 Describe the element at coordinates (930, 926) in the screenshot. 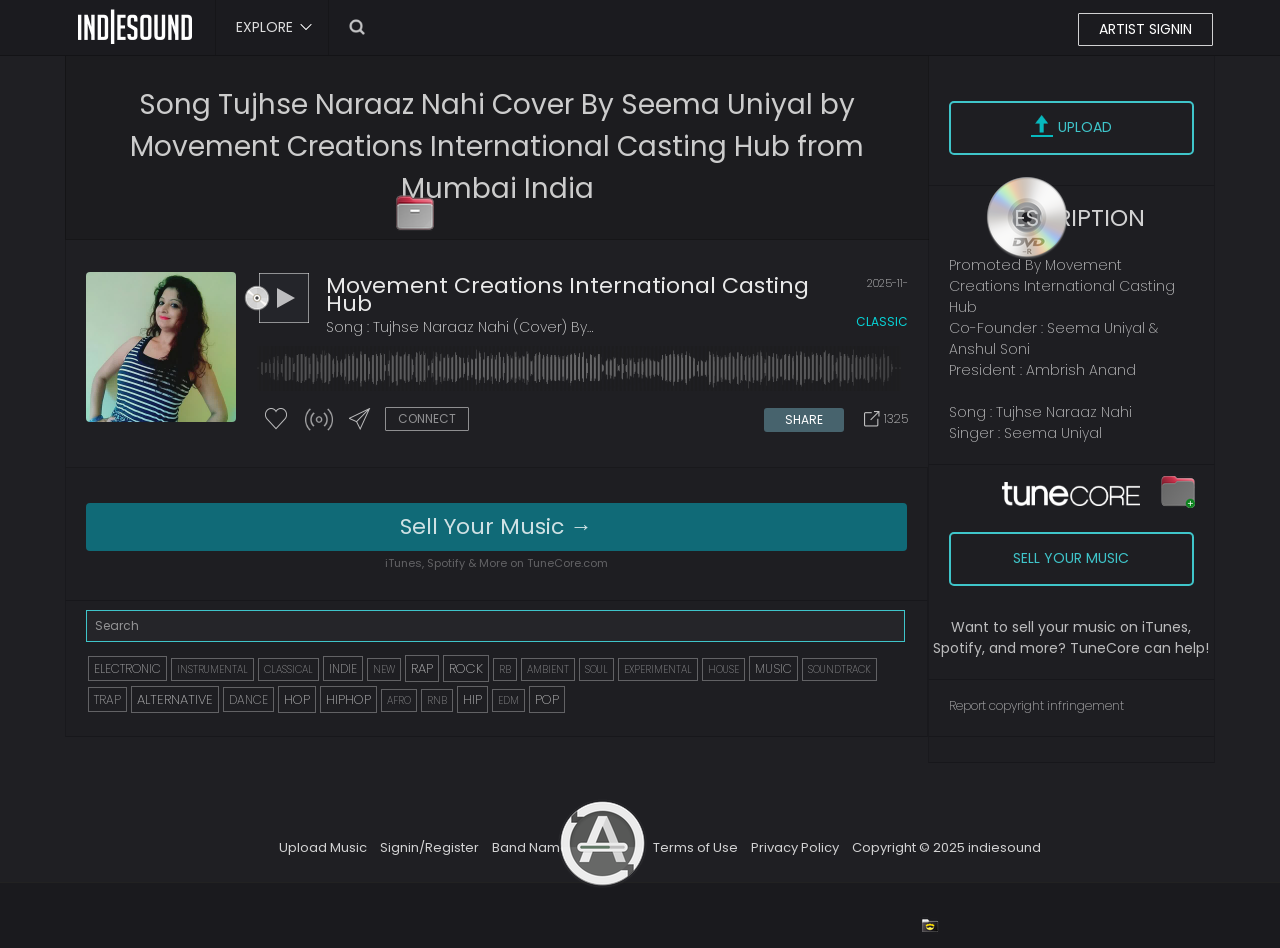

I see `folder containing nim programming language projects` at that location.